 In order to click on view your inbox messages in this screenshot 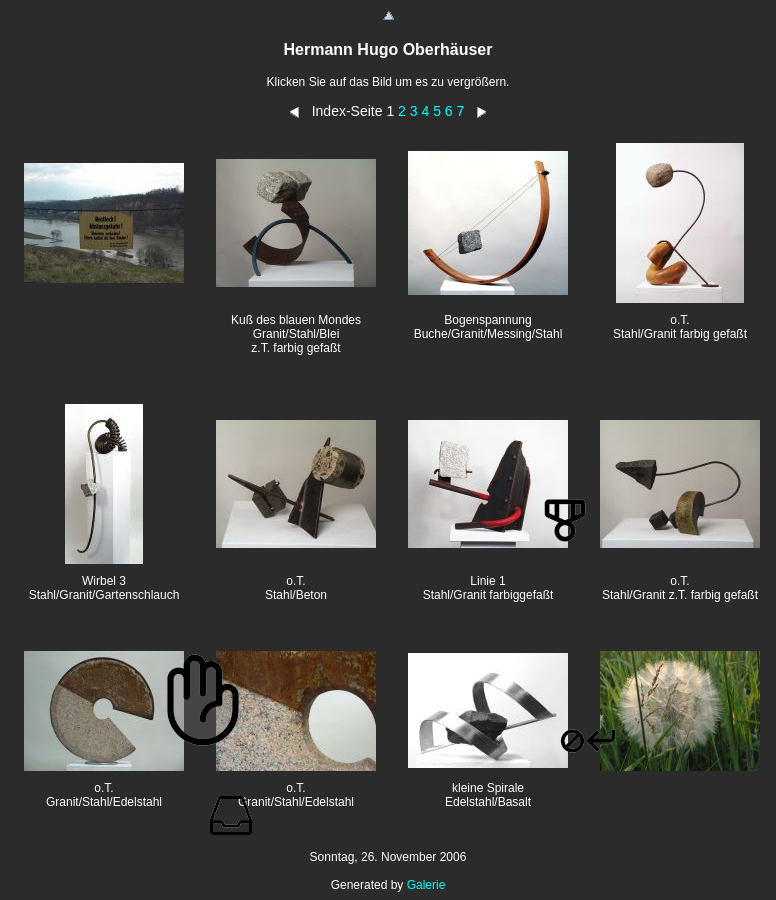, I will do `click(231, 817)`.